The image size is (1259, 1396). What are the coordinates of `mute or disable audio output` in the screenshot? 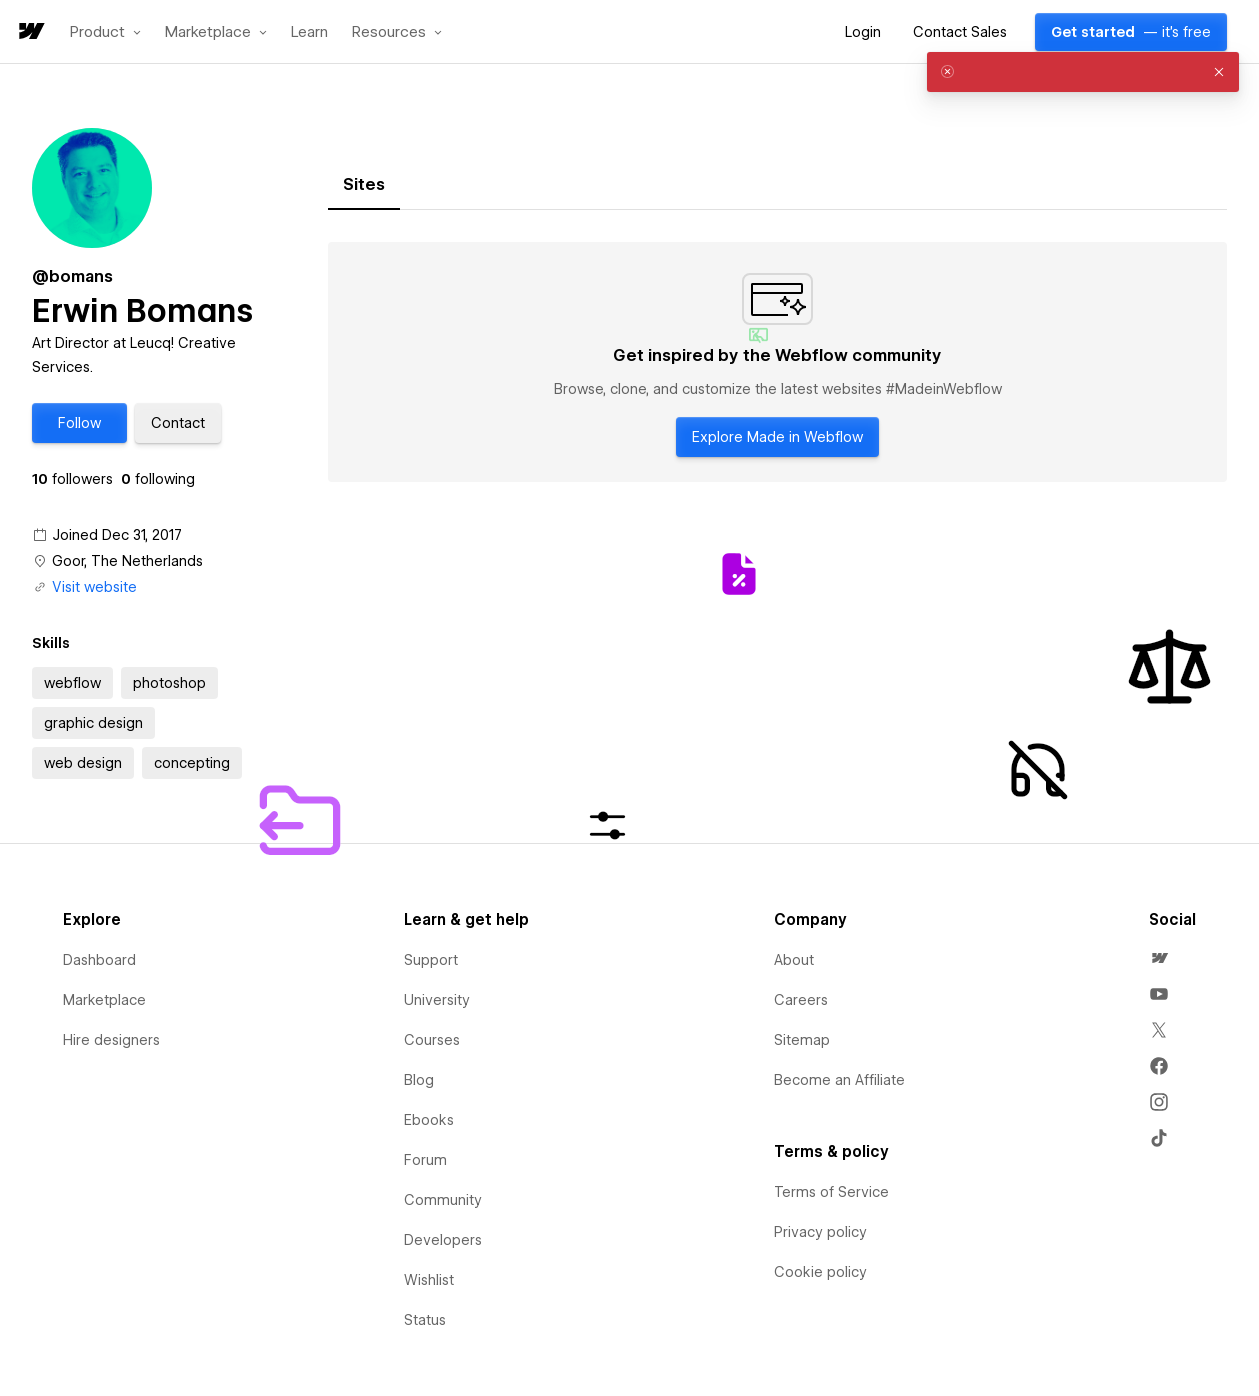 It's located at (1038, 770).